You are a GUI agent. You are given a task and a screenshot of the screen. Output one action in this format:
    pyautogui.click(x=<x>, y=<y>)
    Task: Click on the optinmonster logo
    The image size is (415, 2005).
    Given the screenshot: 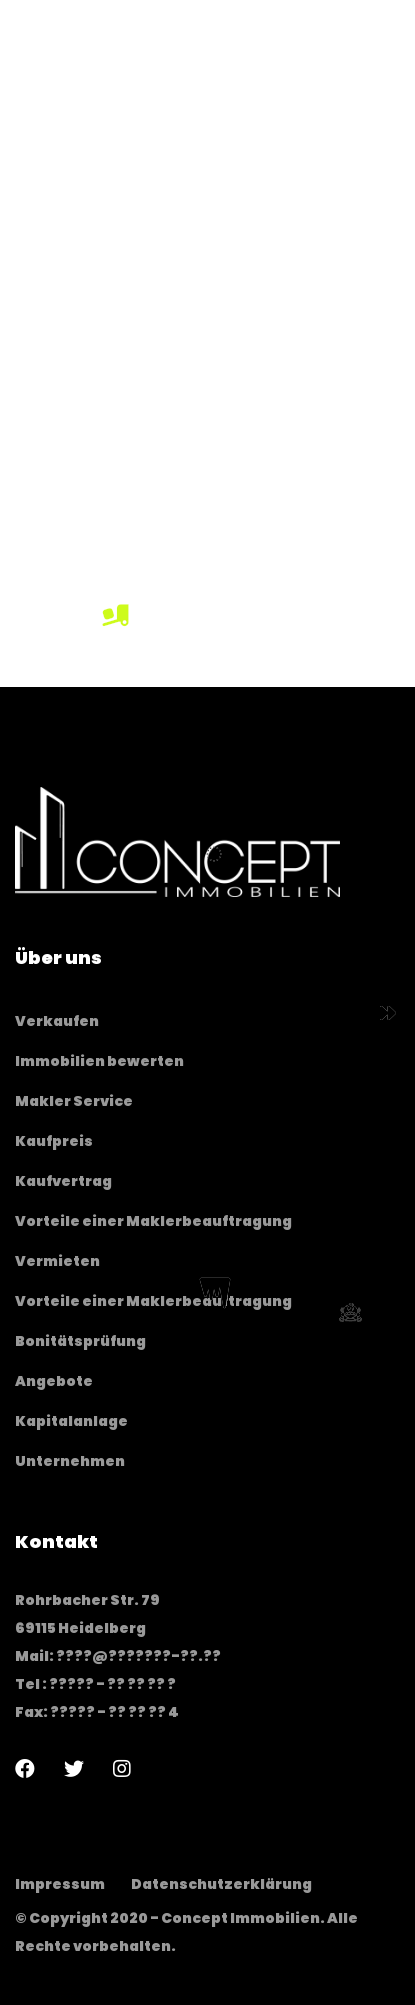 What is the action you would take?
    pyautogui.click(x=350, y=1312)
    